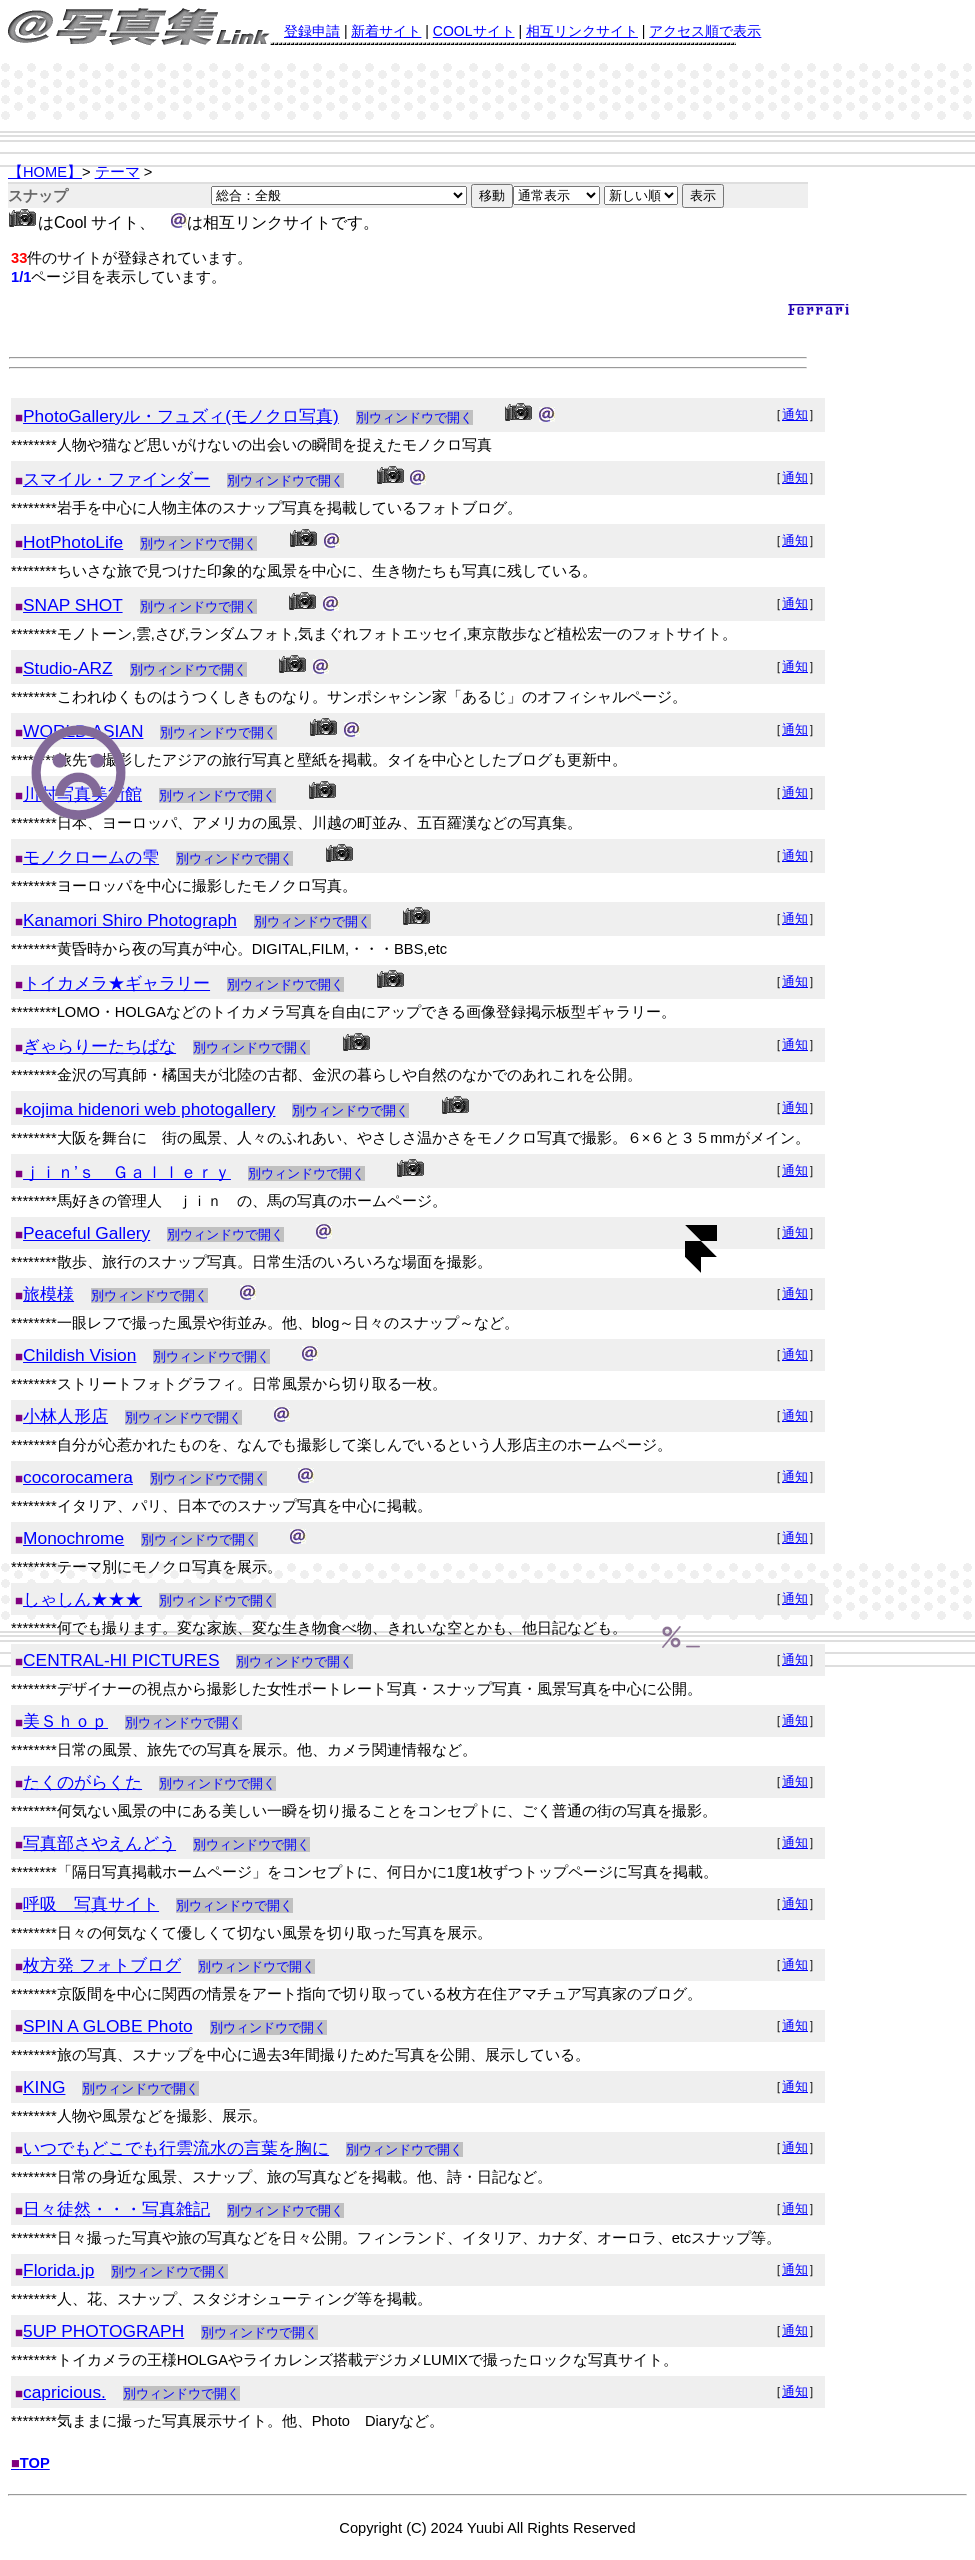 Image resolution: width=975 pixels, height=2560 pixels. Describe the element at coordinates (818, 309) in the screenshot. I see `Ferrari brand logo` at that location.